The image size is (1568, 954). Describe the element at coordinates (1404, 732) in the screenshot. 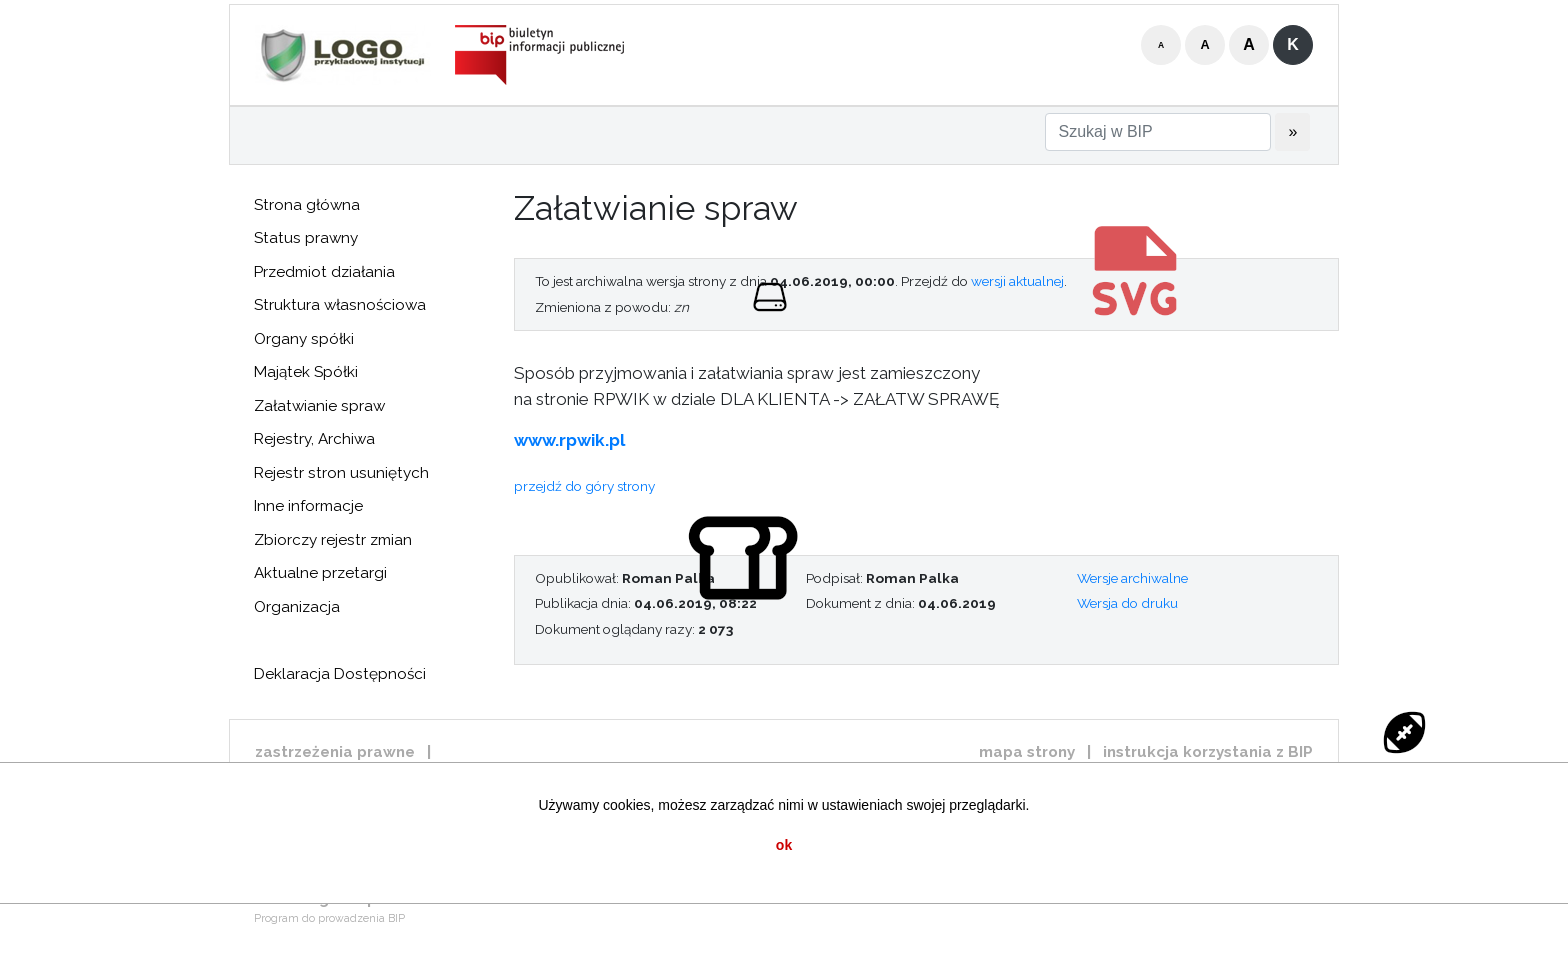

I see `access sports scores and updates` at that location.